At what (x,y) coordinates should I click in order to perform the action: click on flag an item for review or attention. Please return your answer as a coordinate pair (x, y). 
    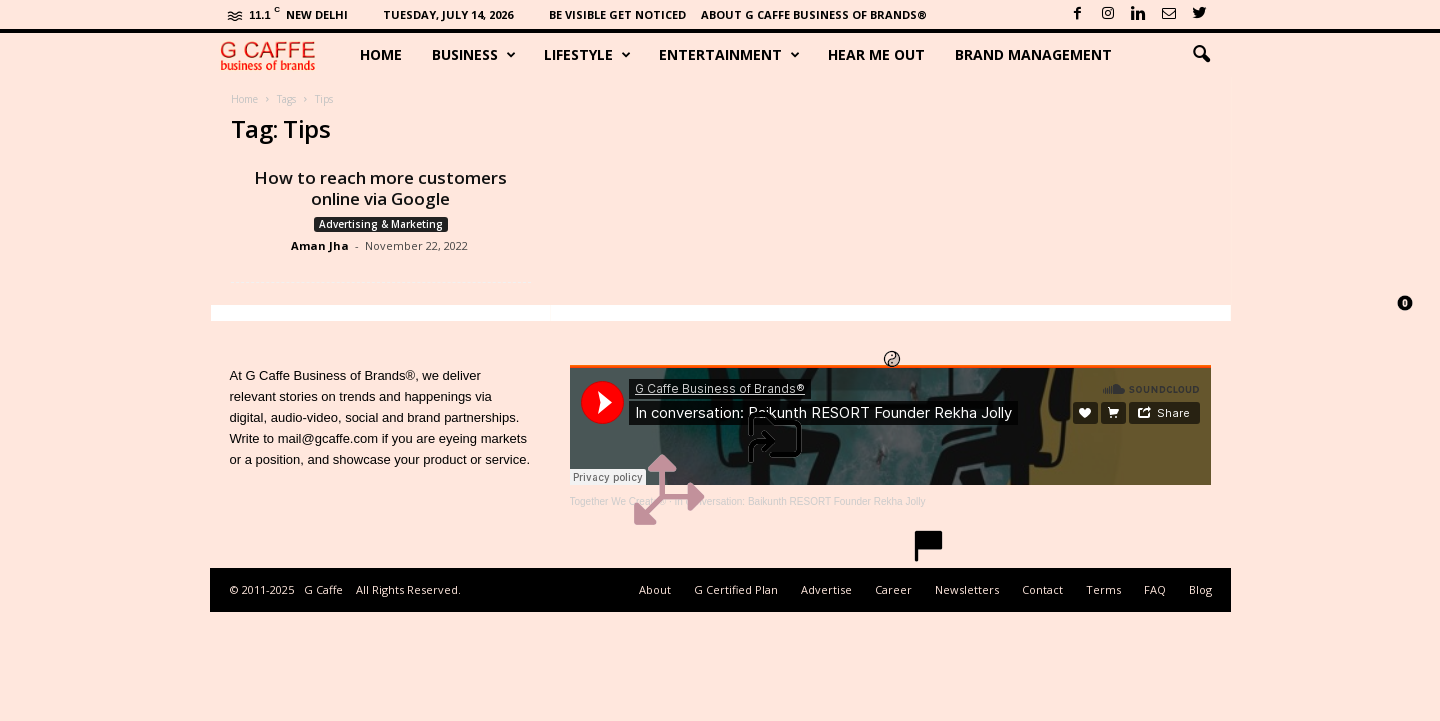
    Looking at the image, I should click on (928, 544).